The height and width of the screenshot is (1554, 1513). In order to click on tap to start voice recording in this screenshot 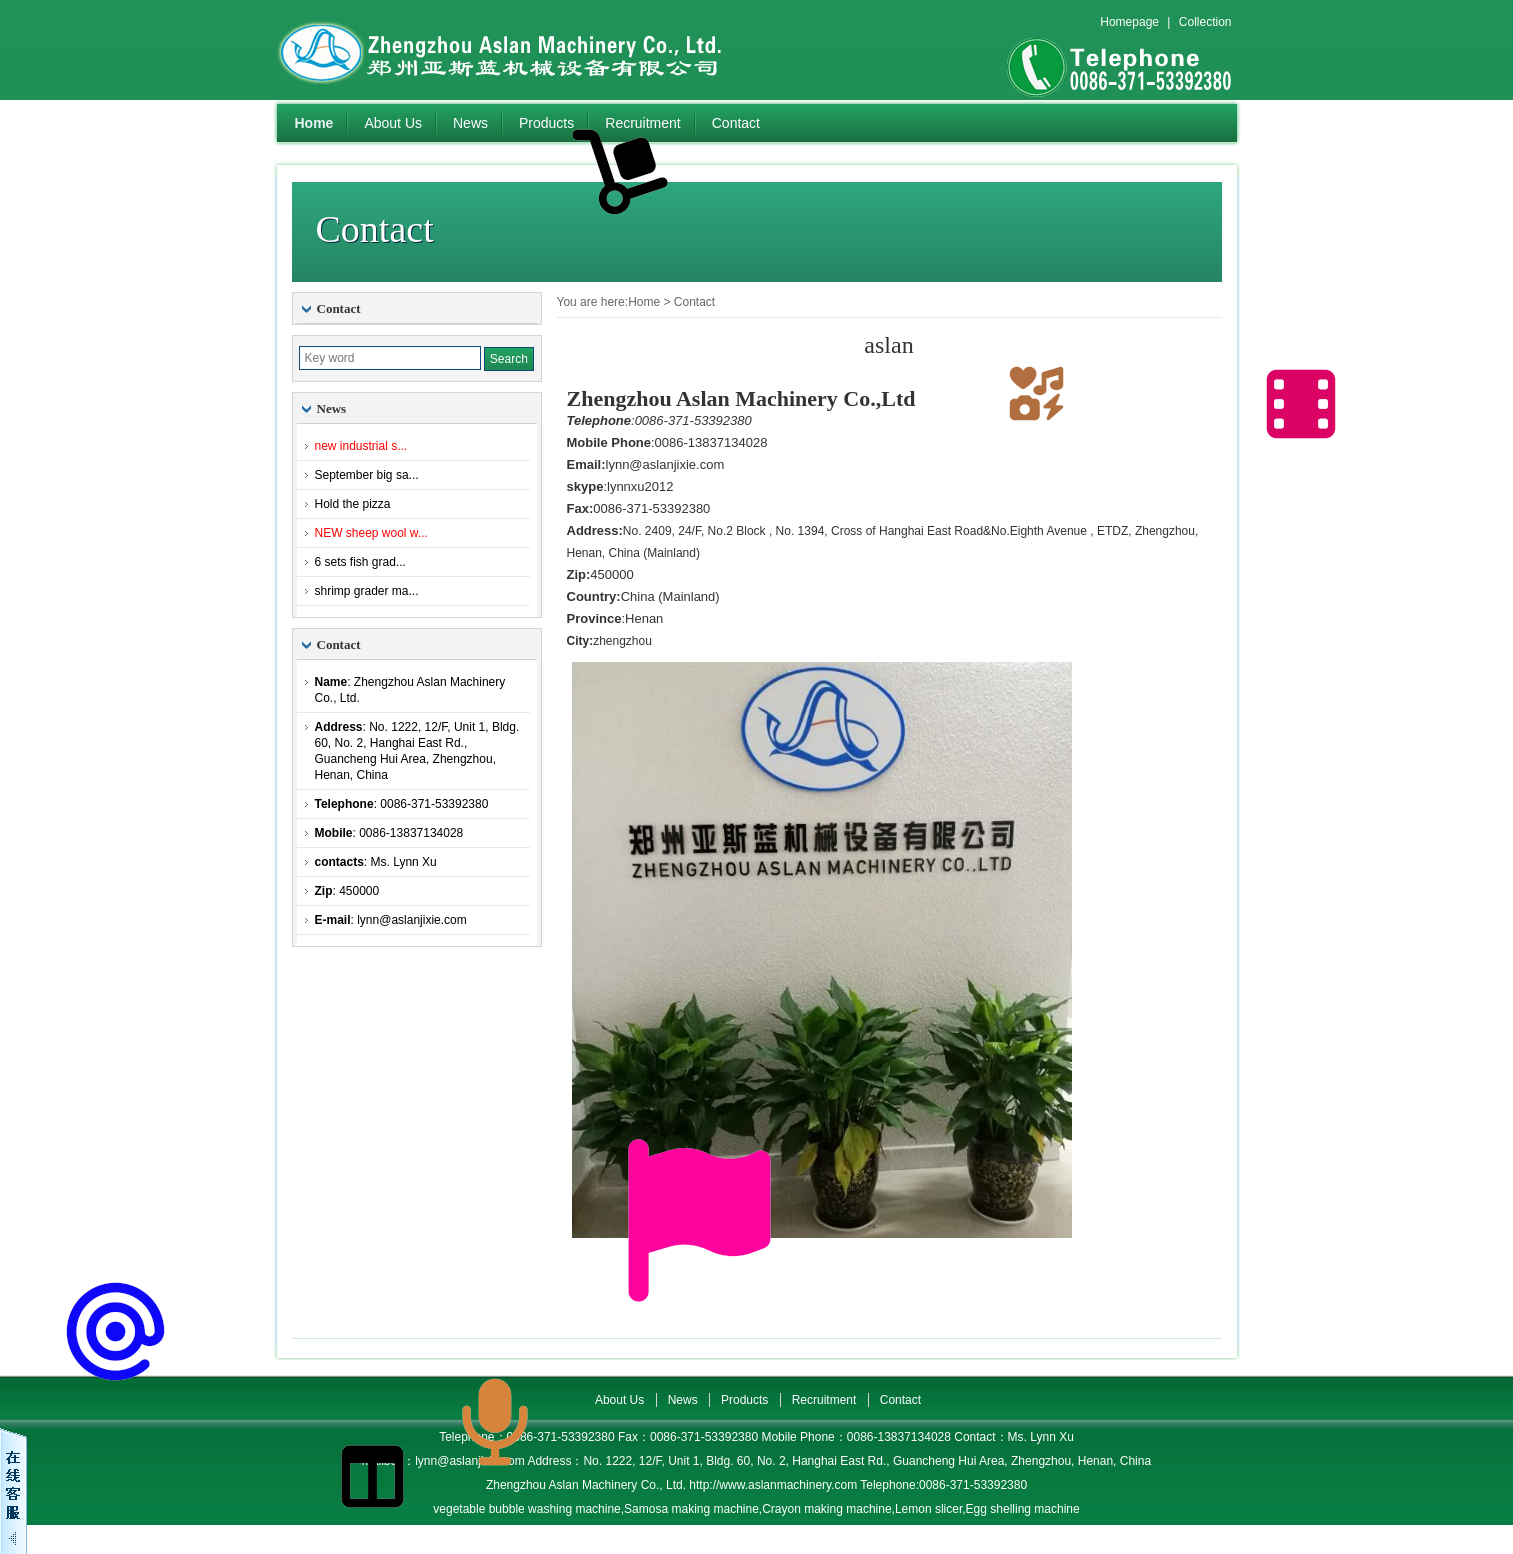, I will do `click(495, 1422)`.